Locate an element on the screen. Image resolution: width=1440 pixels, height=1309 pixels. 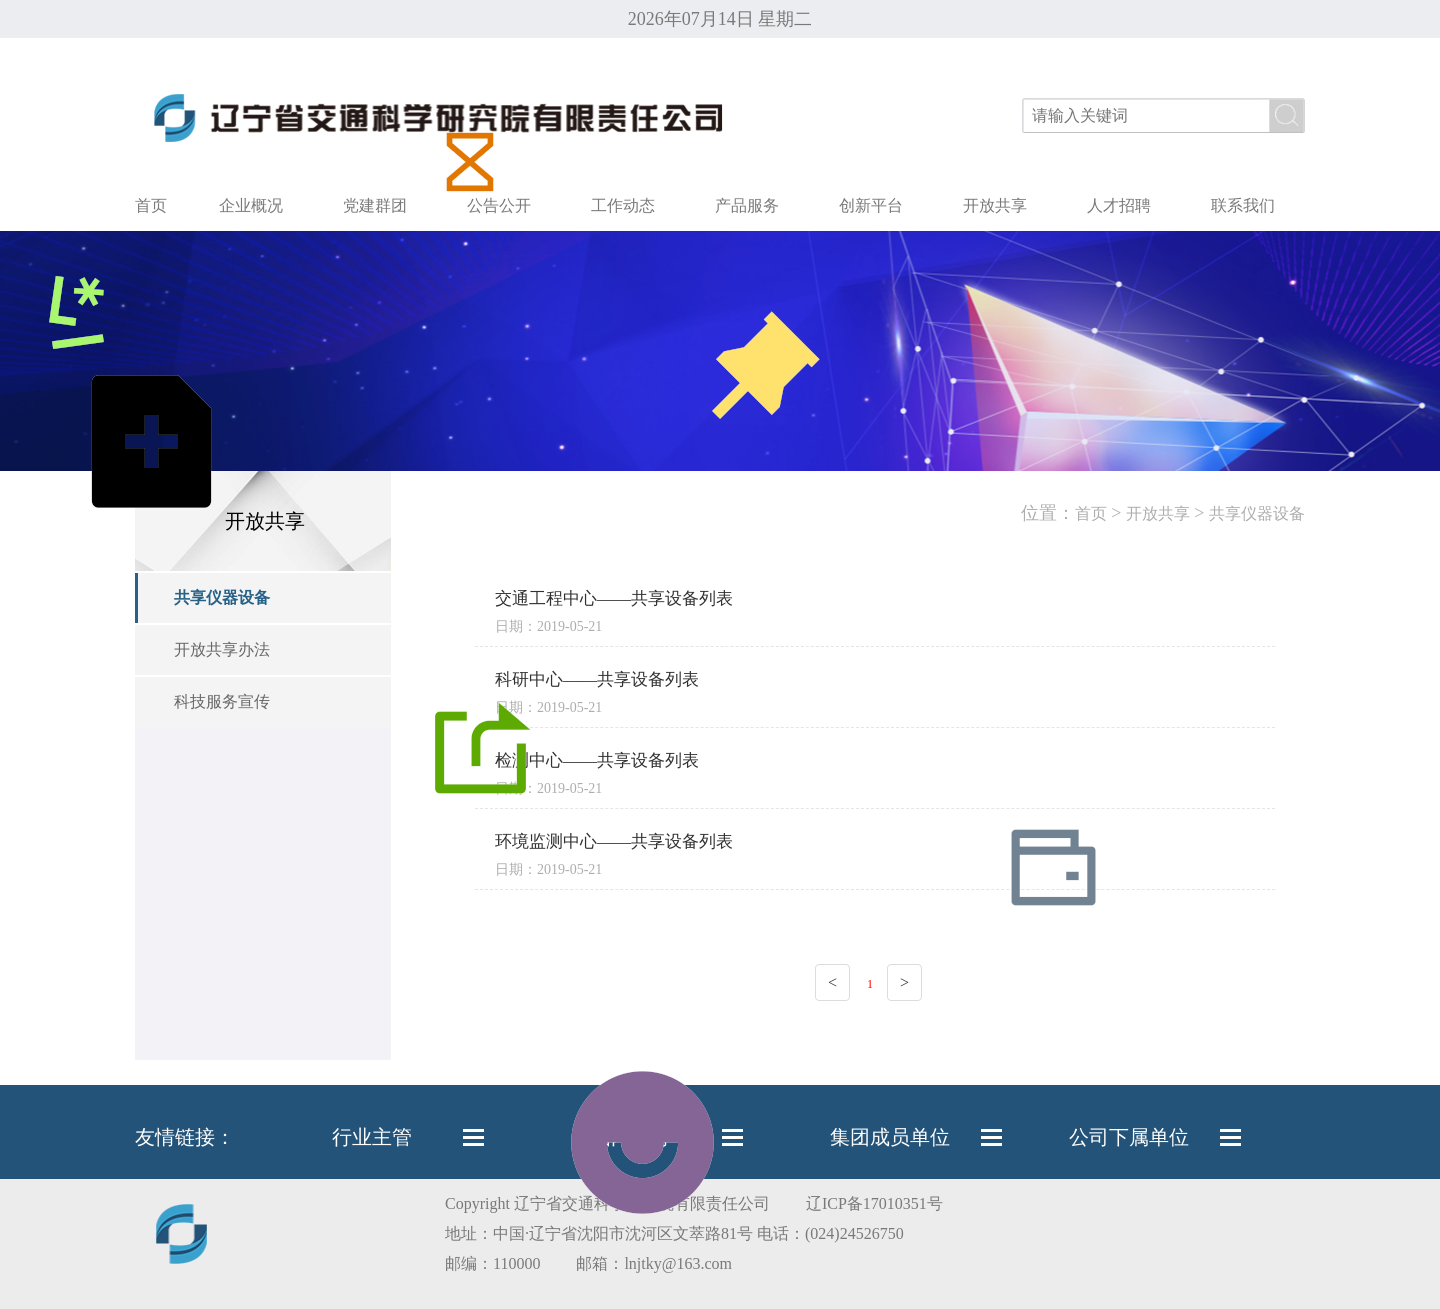
share content to another app or platform is located at coordinates (480, 752).